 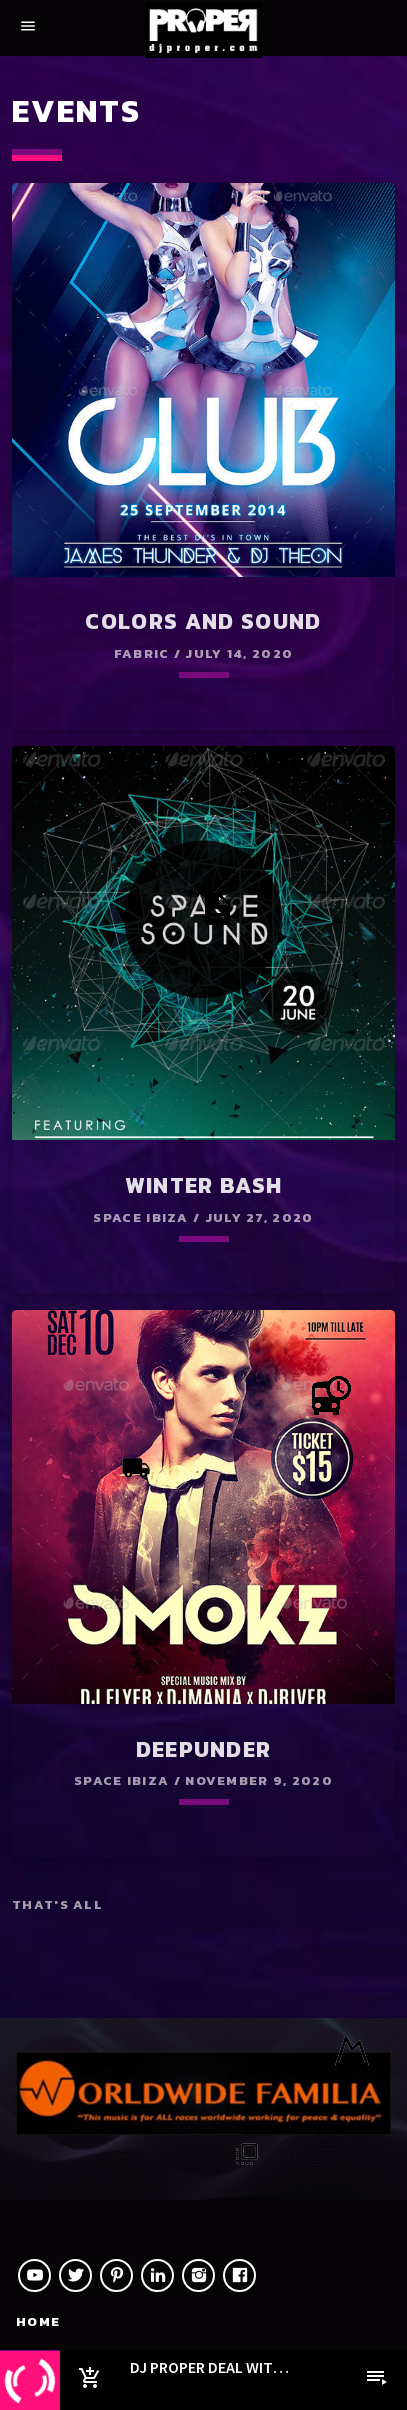 What do you see at coordinates (217, 909) in the screenshot?
I see `view document details` at bounding box center [217, 909].